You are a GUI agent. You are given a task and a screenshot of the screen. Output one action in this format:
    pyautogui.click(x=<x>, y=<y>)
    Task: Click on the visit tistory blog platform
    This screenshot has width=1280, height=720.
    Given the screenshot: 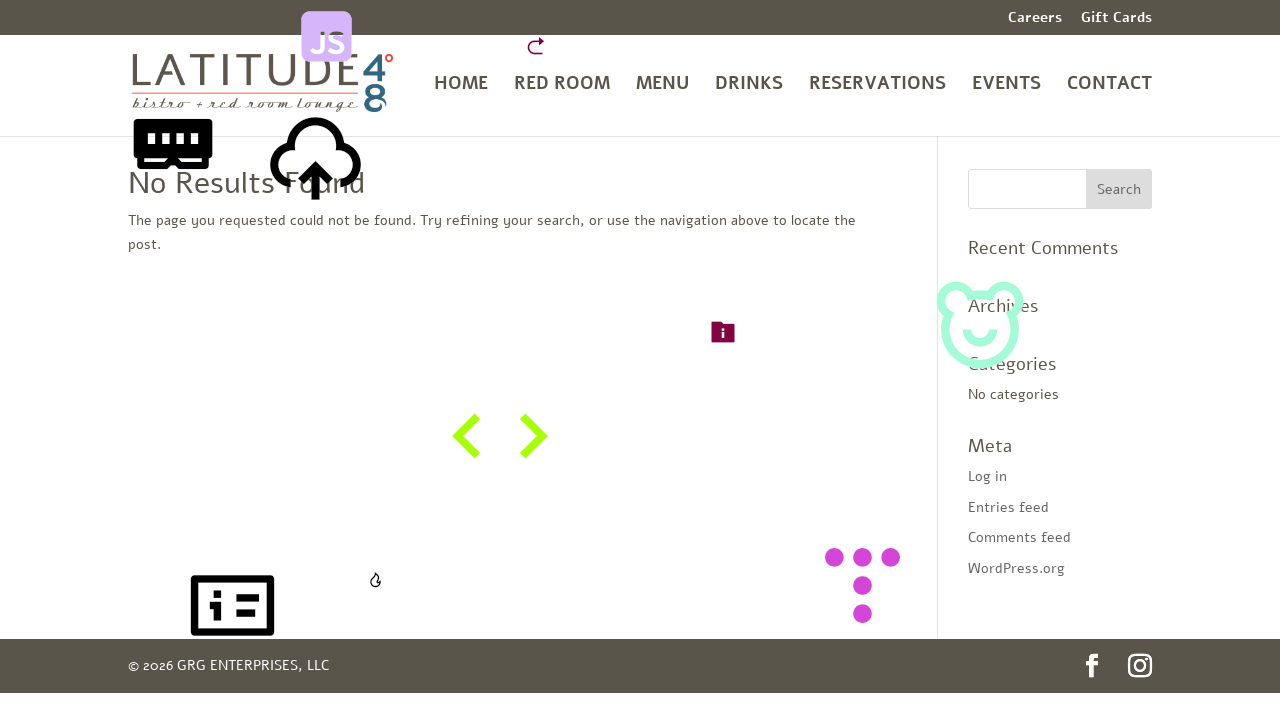 What is the action you would take?
    pyautogui.click(x=862, y=585)
    